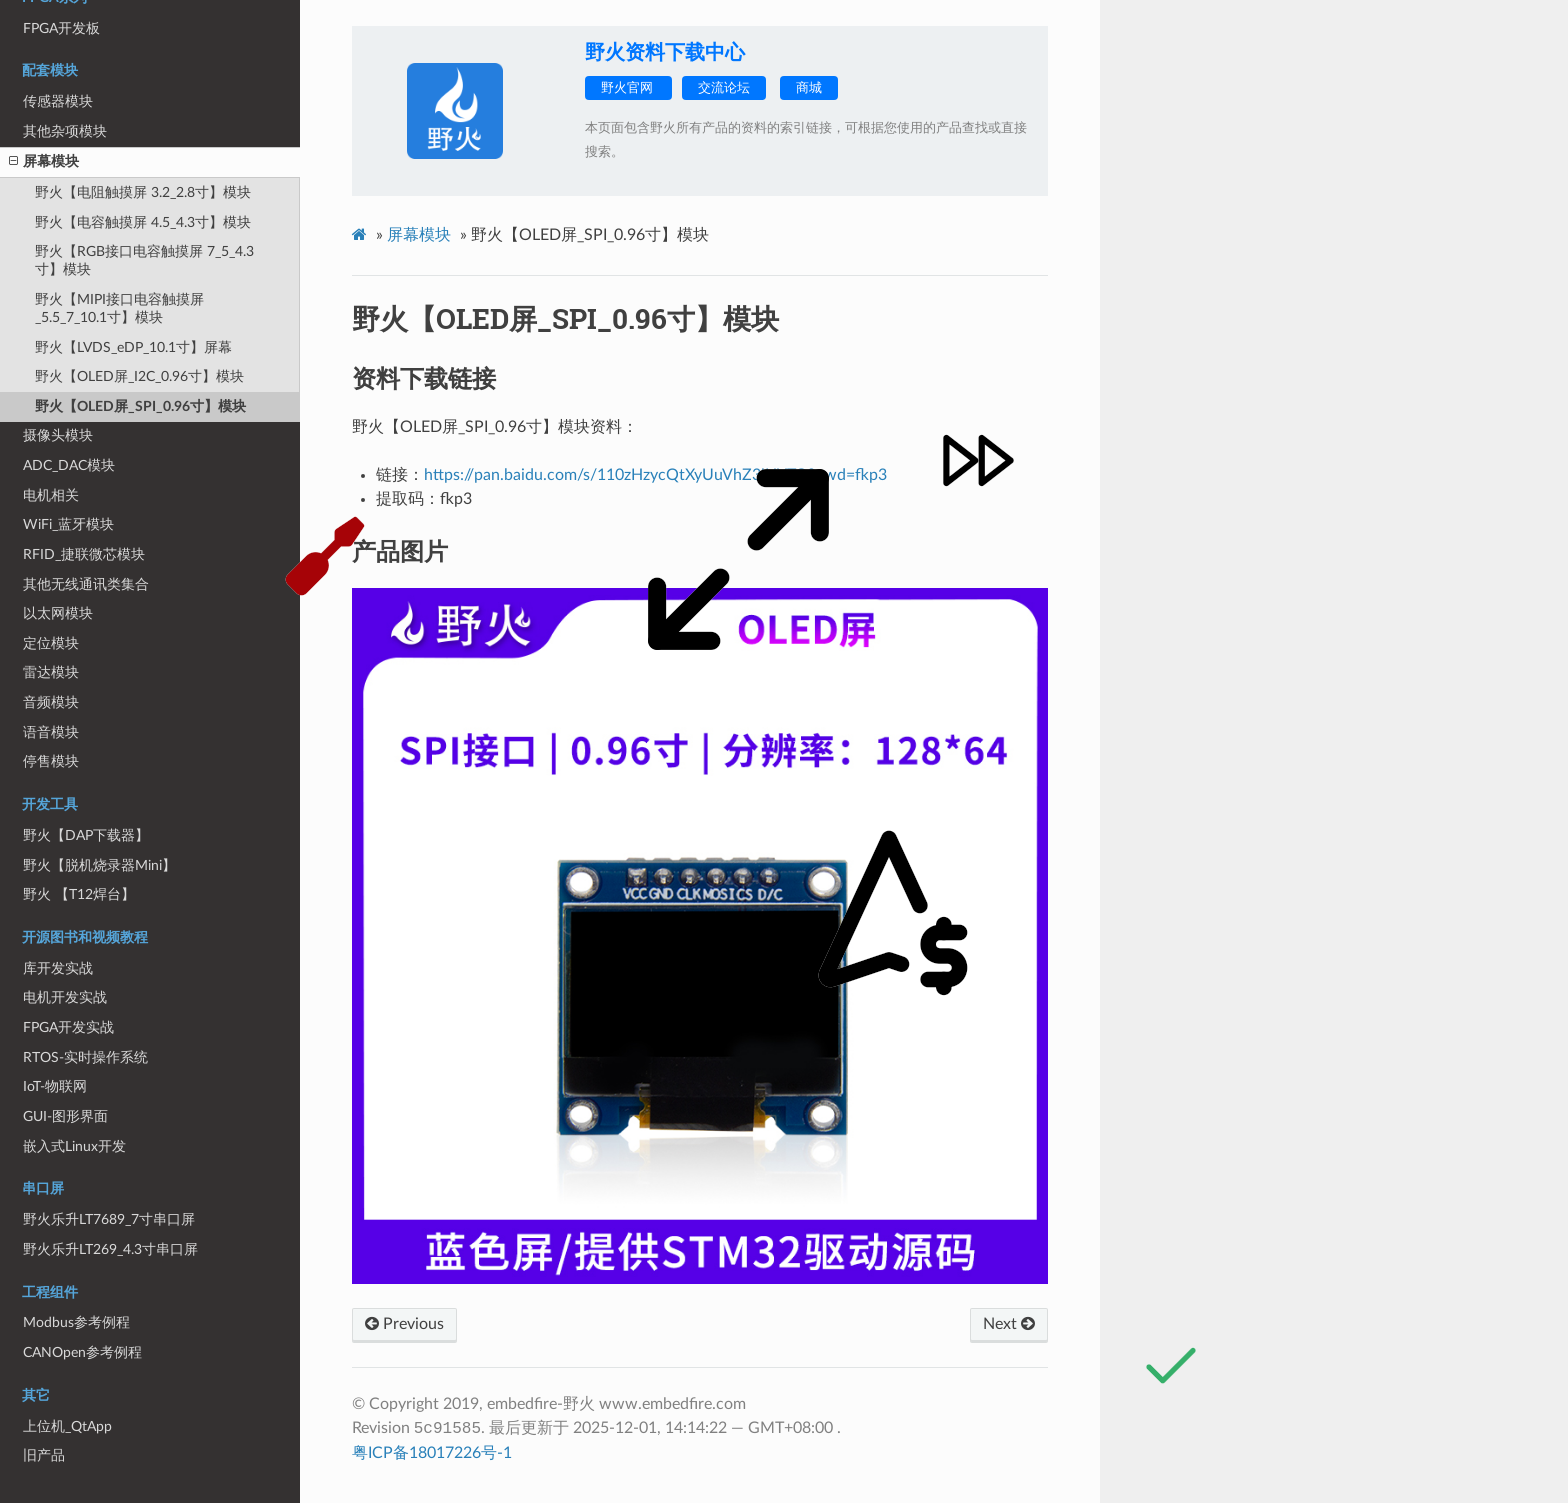 This screenshot has height=1503, width=1568. Describe the element at coordinates (325, 556) in the screenshot. I see `access settings or configuration options` at that location.